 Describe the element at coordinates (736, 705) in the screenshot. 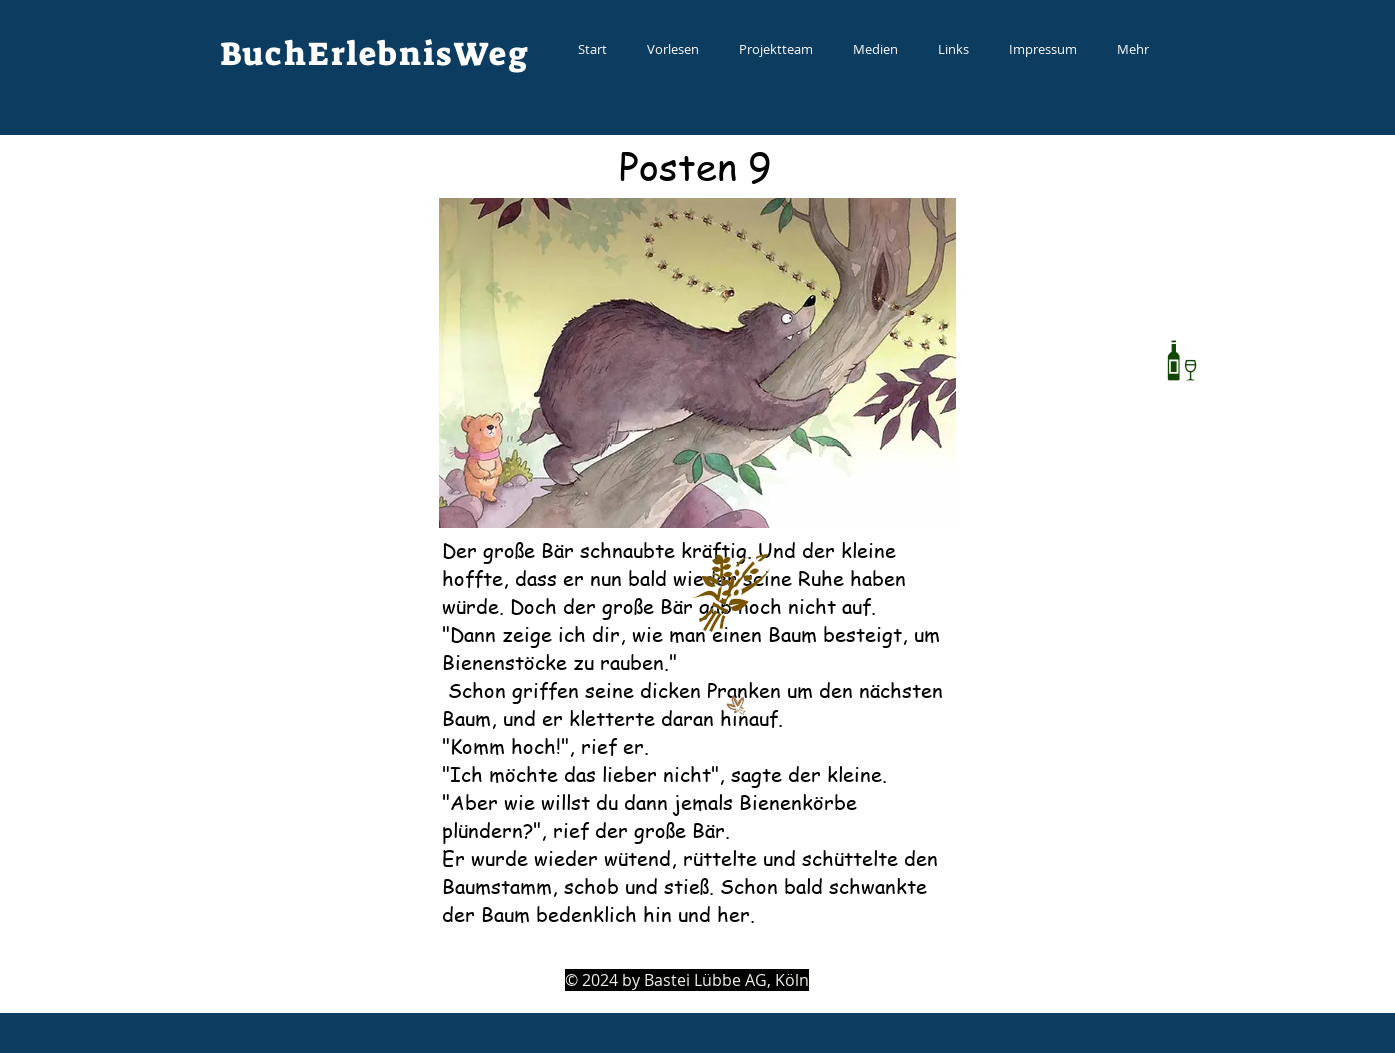

I see `represents nature or environmental content` at that location.